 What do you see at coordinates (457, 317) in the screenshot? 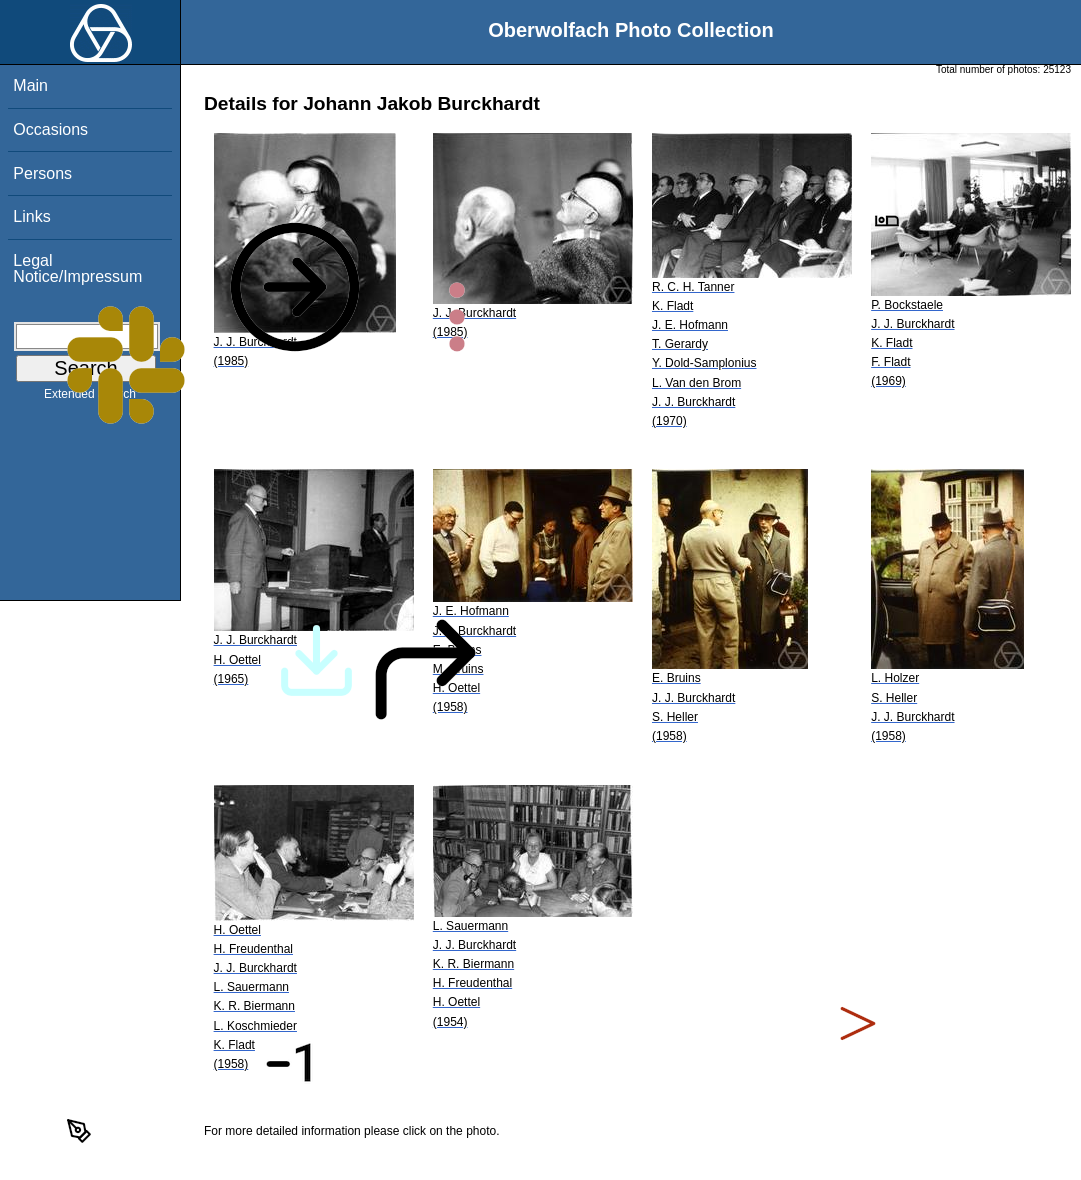
I see `open additional options menu` at bounding box center [457, 317].